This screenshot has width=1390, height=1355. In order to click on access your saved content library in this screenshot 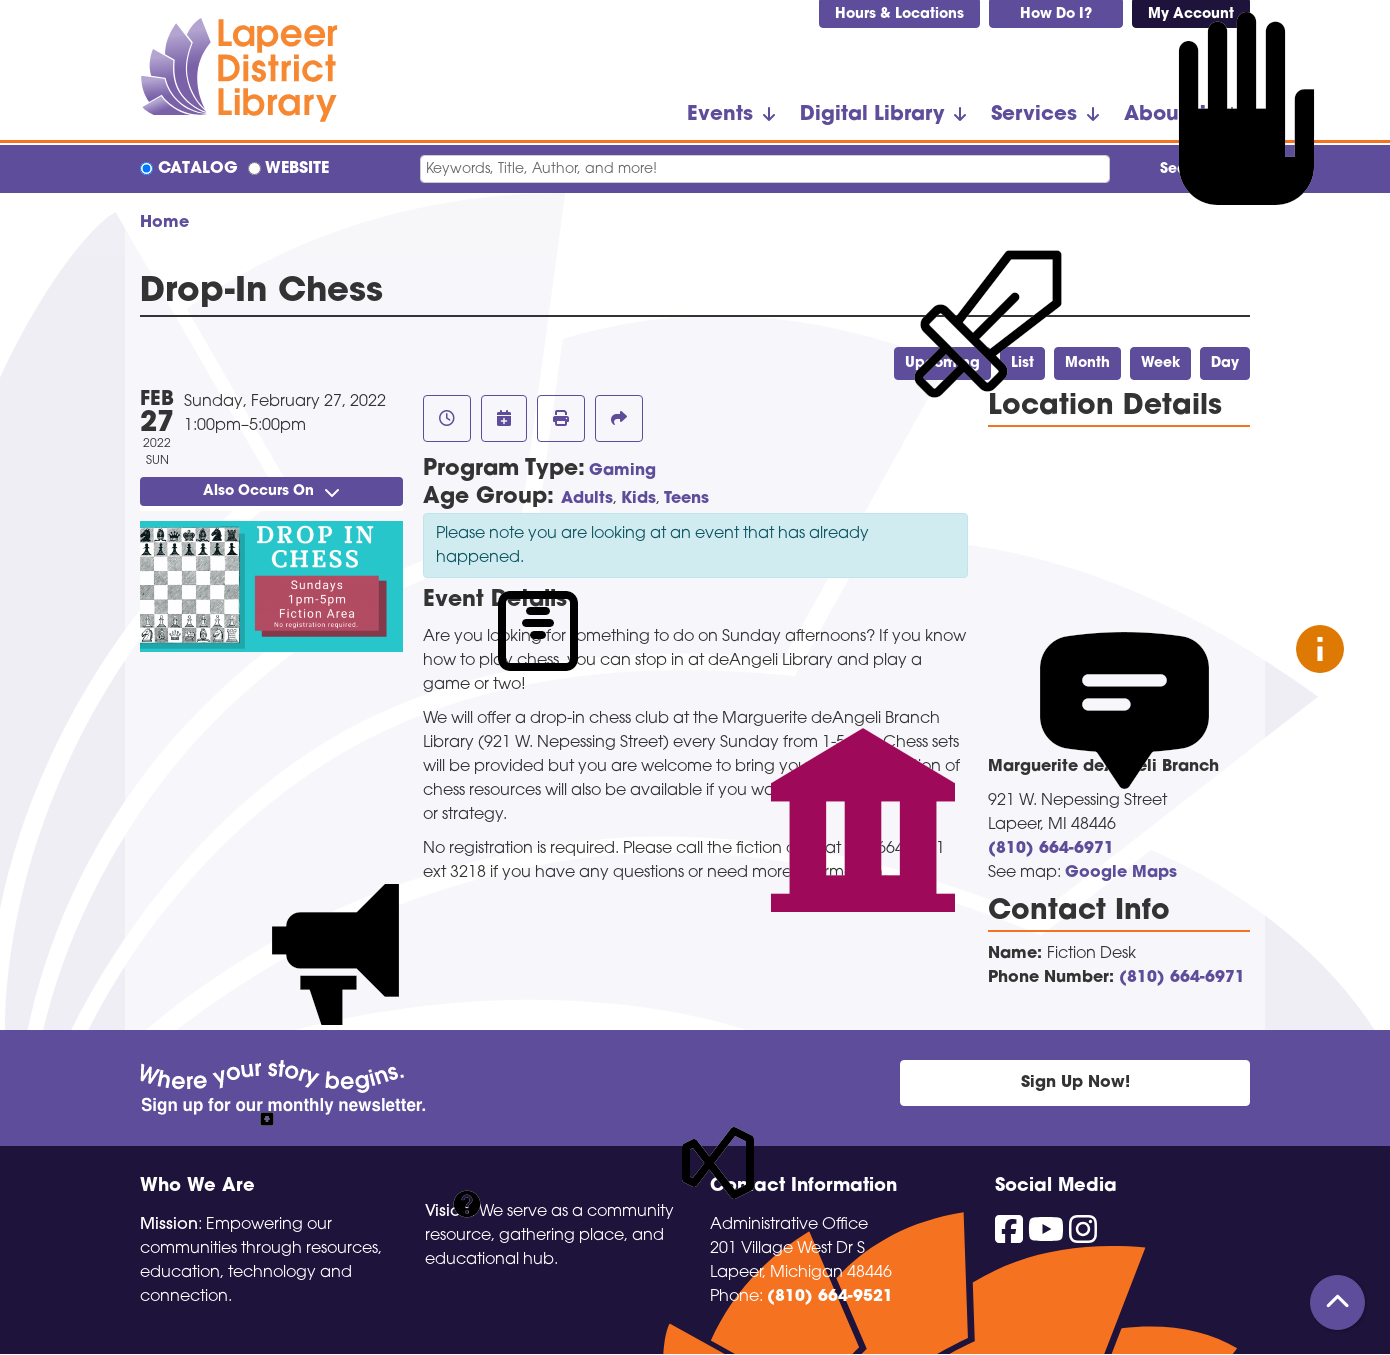, I will do `click(863, 820)`.